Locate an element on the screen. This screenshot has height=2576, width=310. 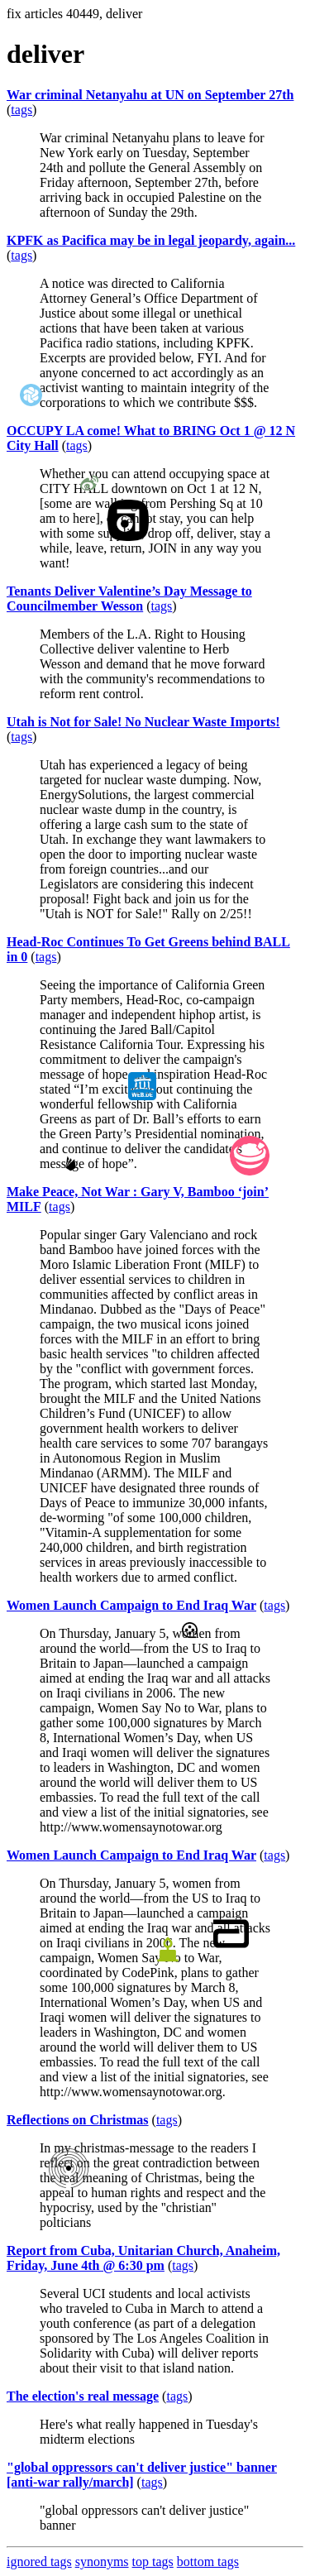
chromatic logo is located at coordinates (31, 395).